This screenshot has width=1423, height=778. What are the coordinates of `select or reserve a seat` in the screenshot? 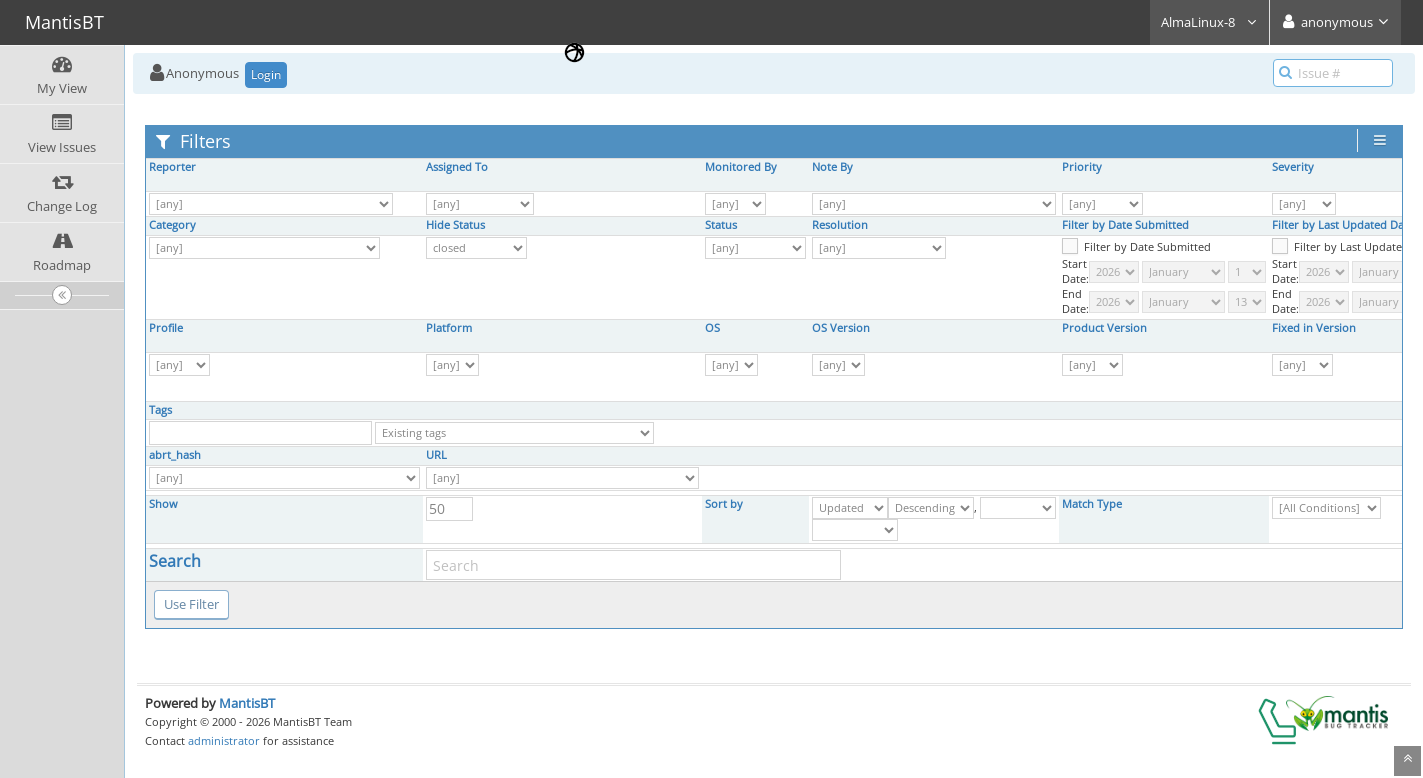 It's located at (1276, 721).